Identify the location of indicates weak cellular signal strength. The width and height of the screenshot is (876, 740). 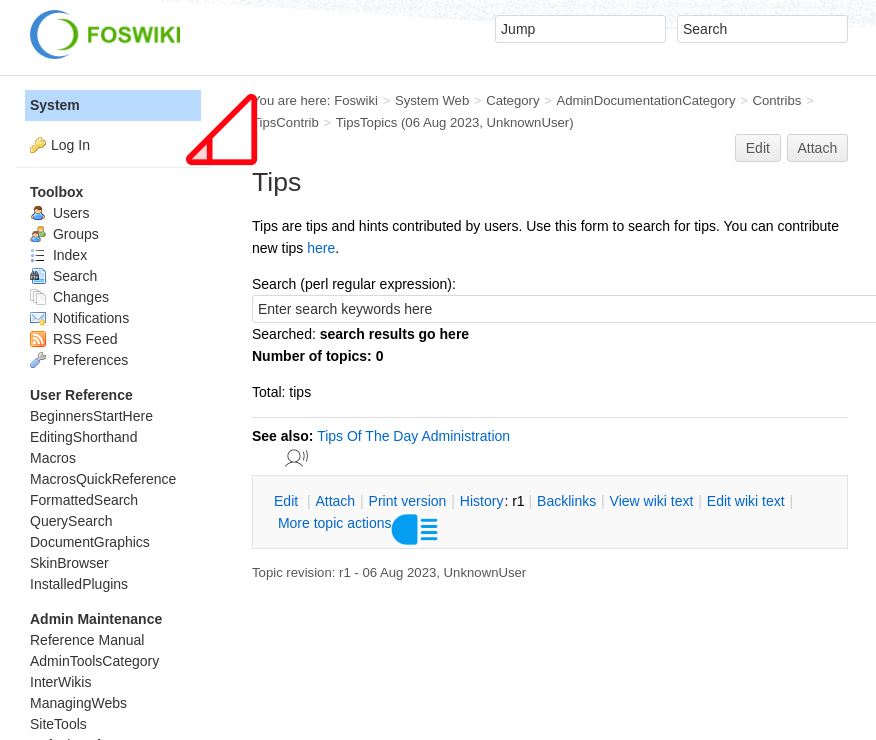
(227, 132).